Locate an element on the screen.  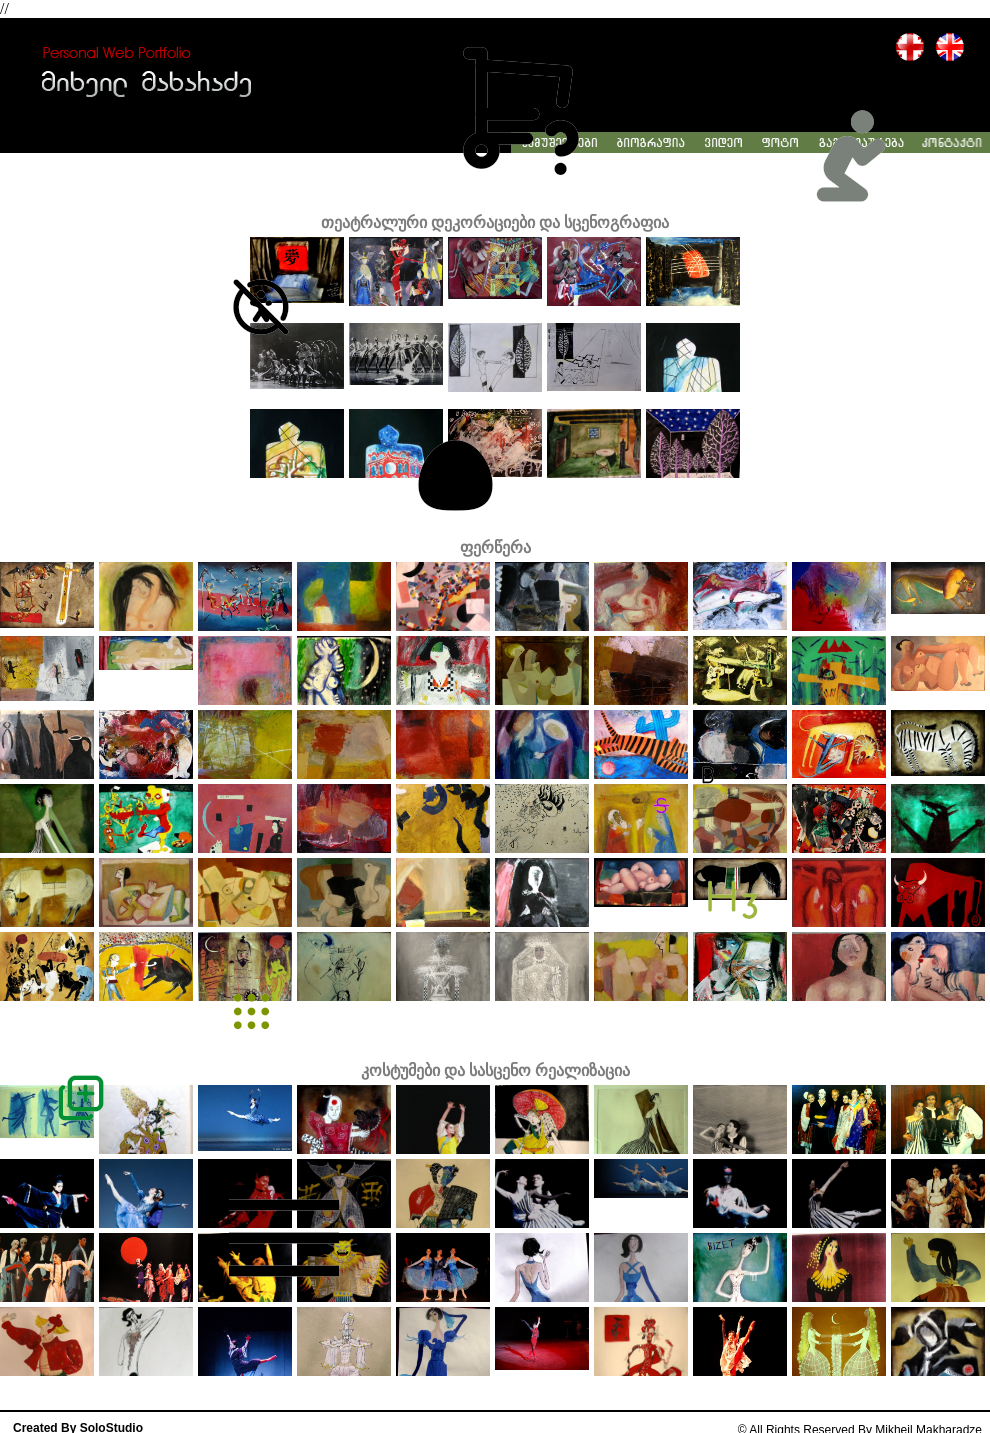
toggle bold text formatting is located at coordinates (708, 775).